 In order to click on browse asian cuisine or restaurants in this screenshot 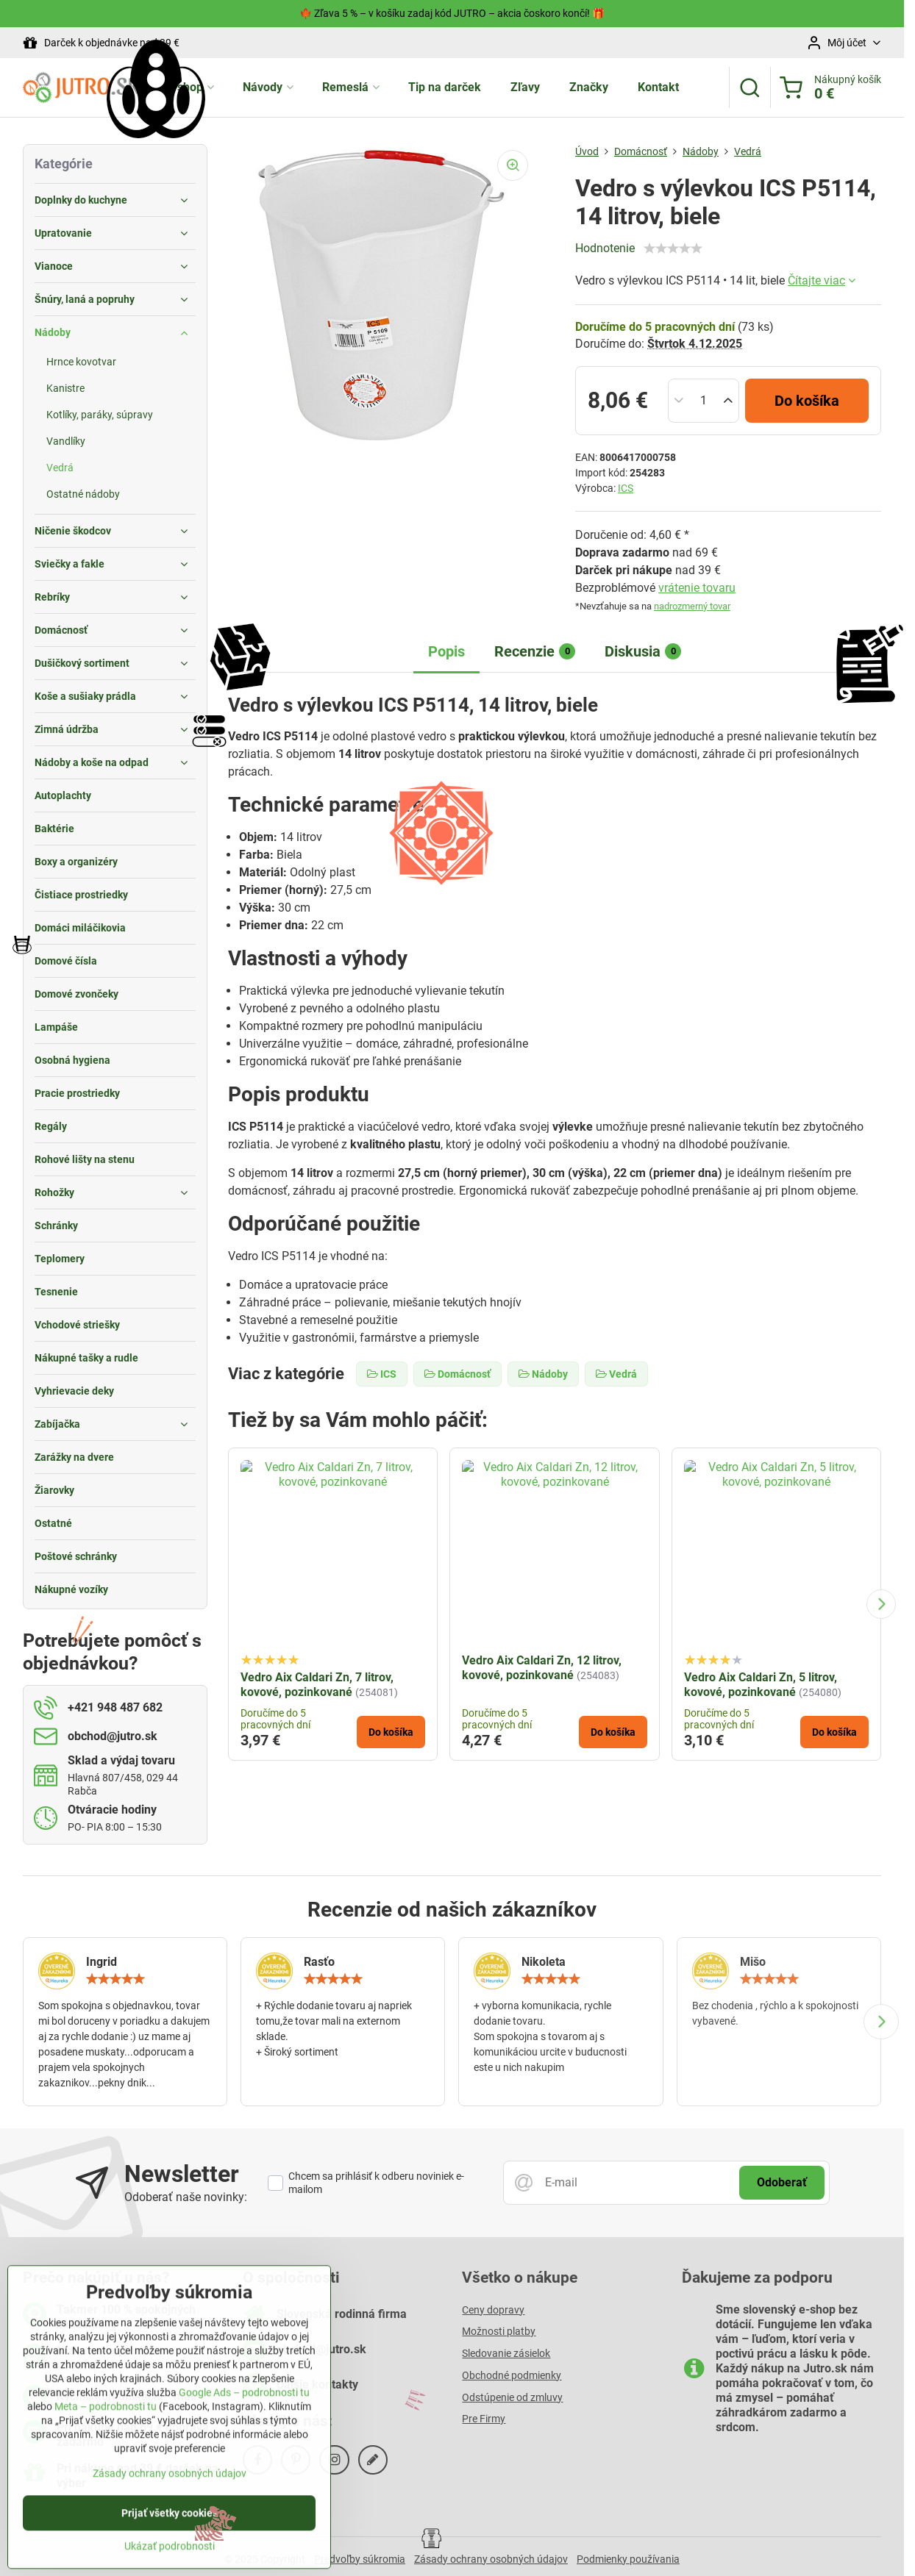, I will do `click(82, 1630)`.